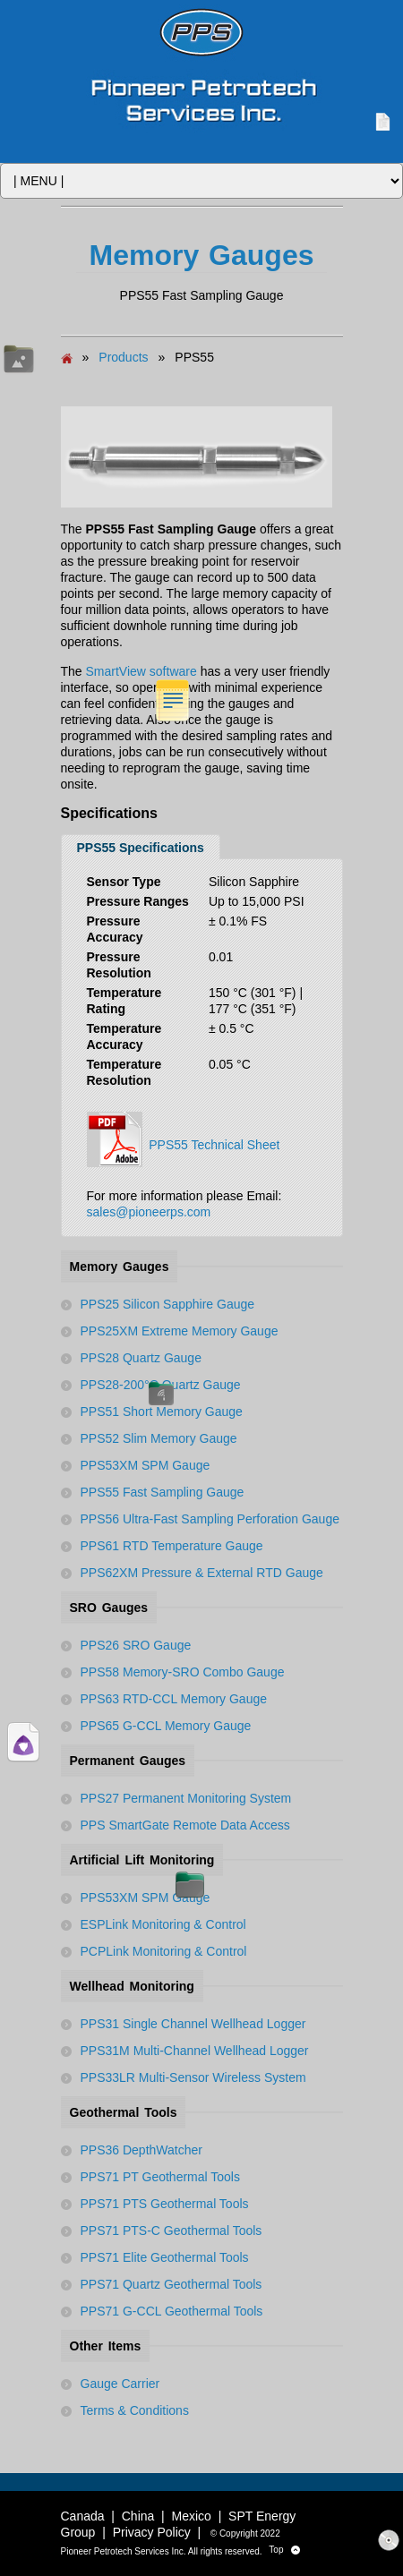 The image size is (403, 2576). I want to click on open insync cloud sync folder, so click(161, 1394).